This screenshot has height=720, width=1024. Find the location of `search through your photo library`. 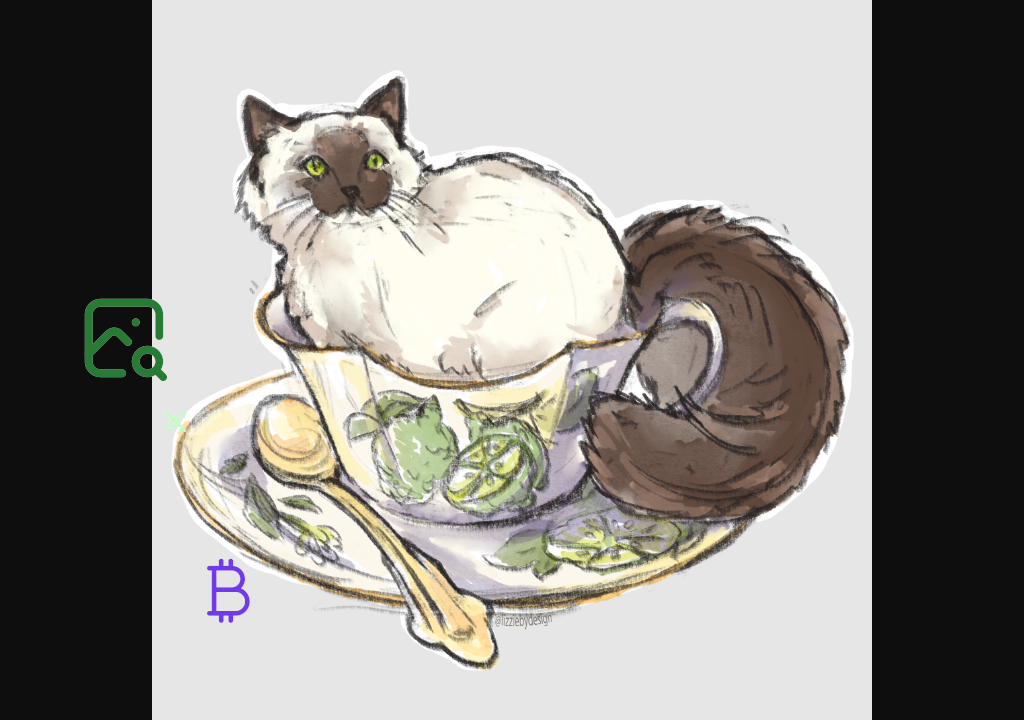

search through your photo library is located at coordinates (124, 338).